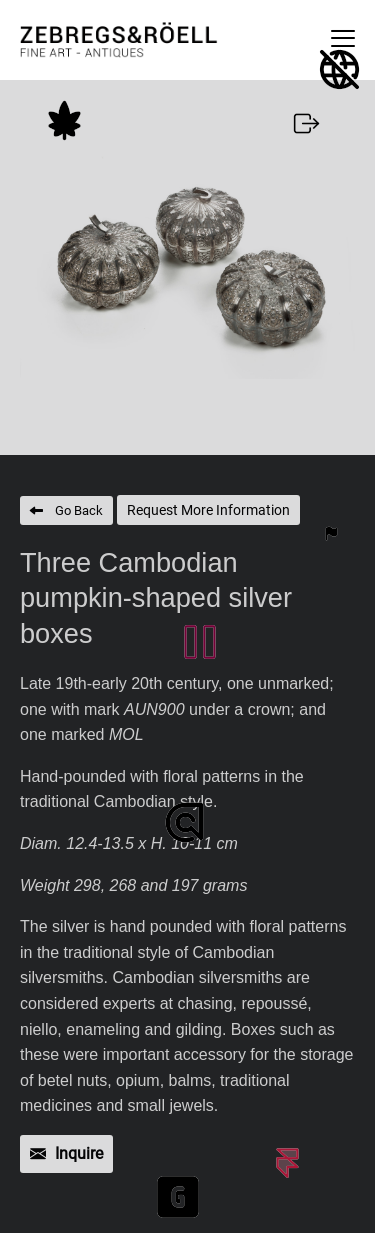 The image size is (375, 1233). Describe the element at coordinates (331, 533) in the screenshot. I see `flag or mark an item for follow-up` at that location.